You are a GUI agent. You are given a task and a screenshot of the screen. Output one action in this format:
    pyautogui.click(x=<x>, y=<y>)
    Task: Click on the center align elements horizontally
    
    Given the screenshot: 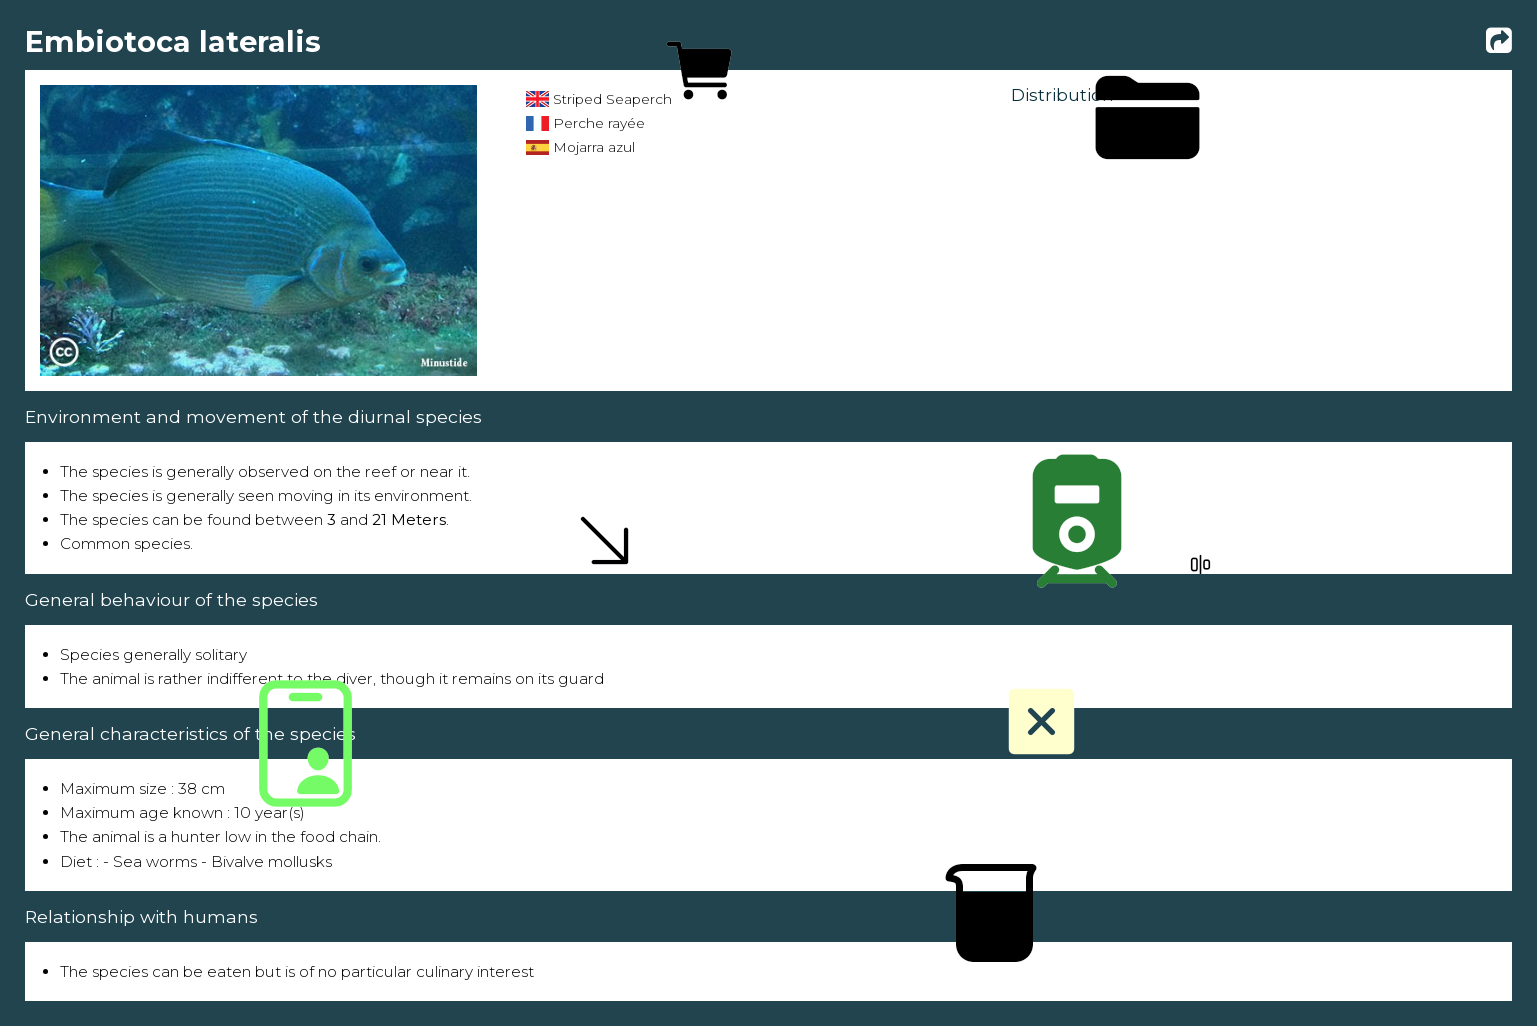 What is the action you would take?
    pyautogui.click(x=1200, y=564)
    